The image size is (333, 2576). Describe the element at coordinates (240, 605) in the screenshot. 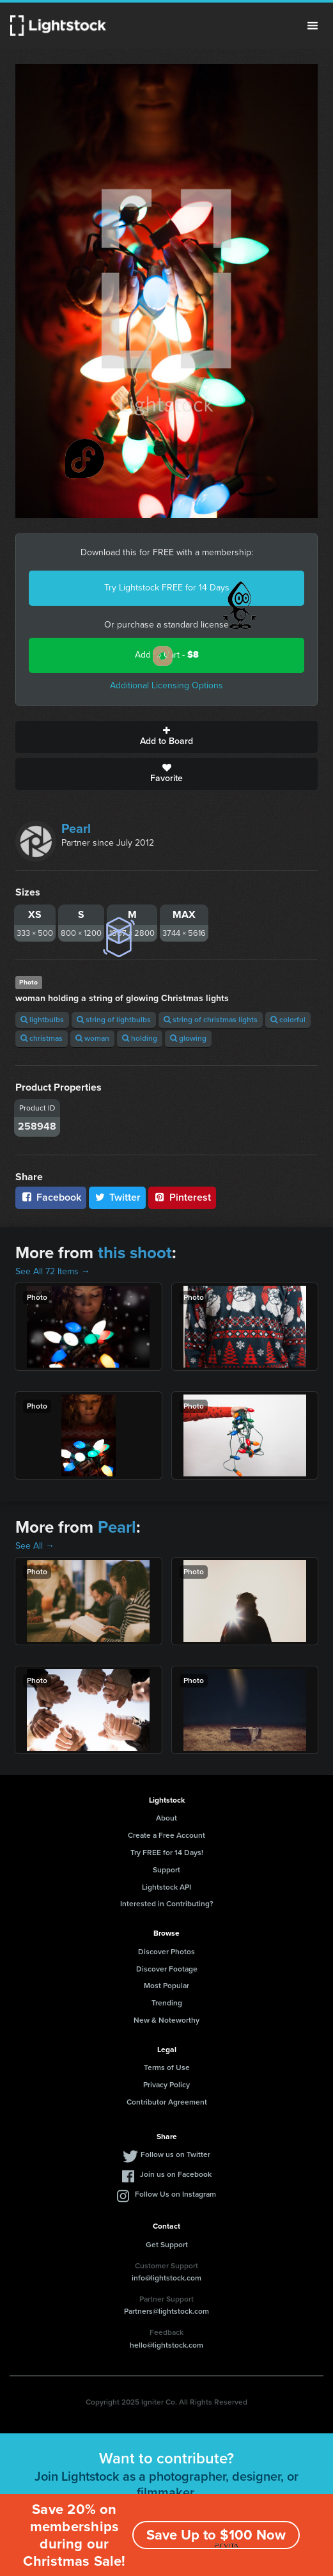

I see `visit the CodeProject website` at that location.